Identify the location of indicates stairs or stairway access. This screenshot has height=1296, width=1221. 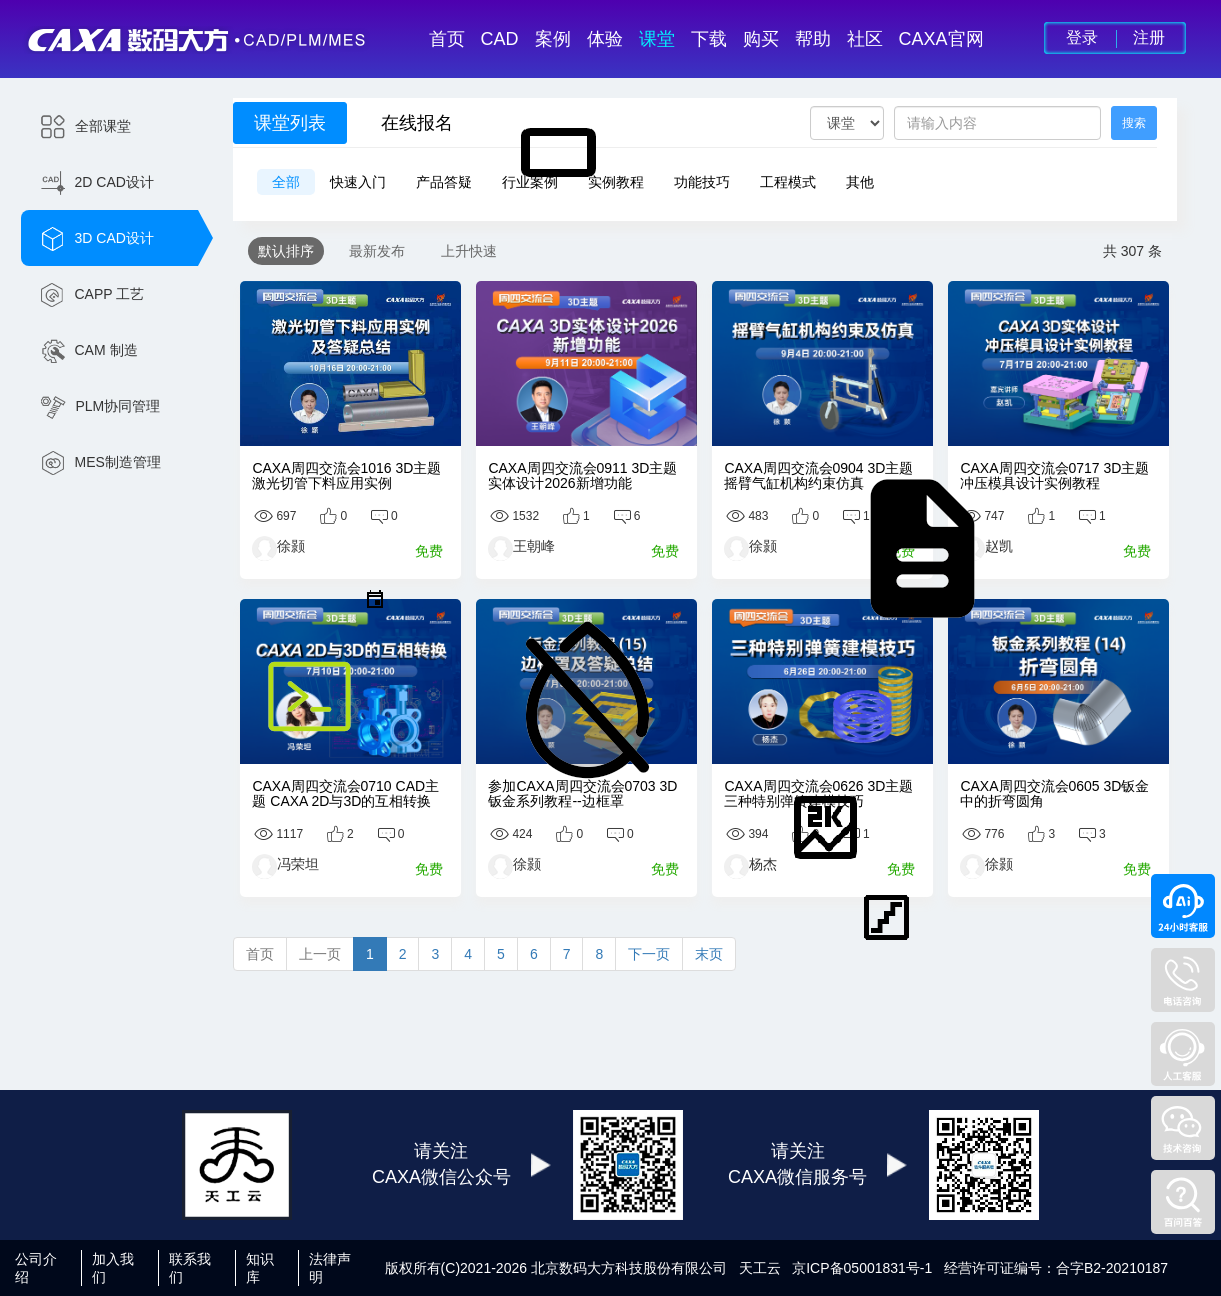
(886, 917).